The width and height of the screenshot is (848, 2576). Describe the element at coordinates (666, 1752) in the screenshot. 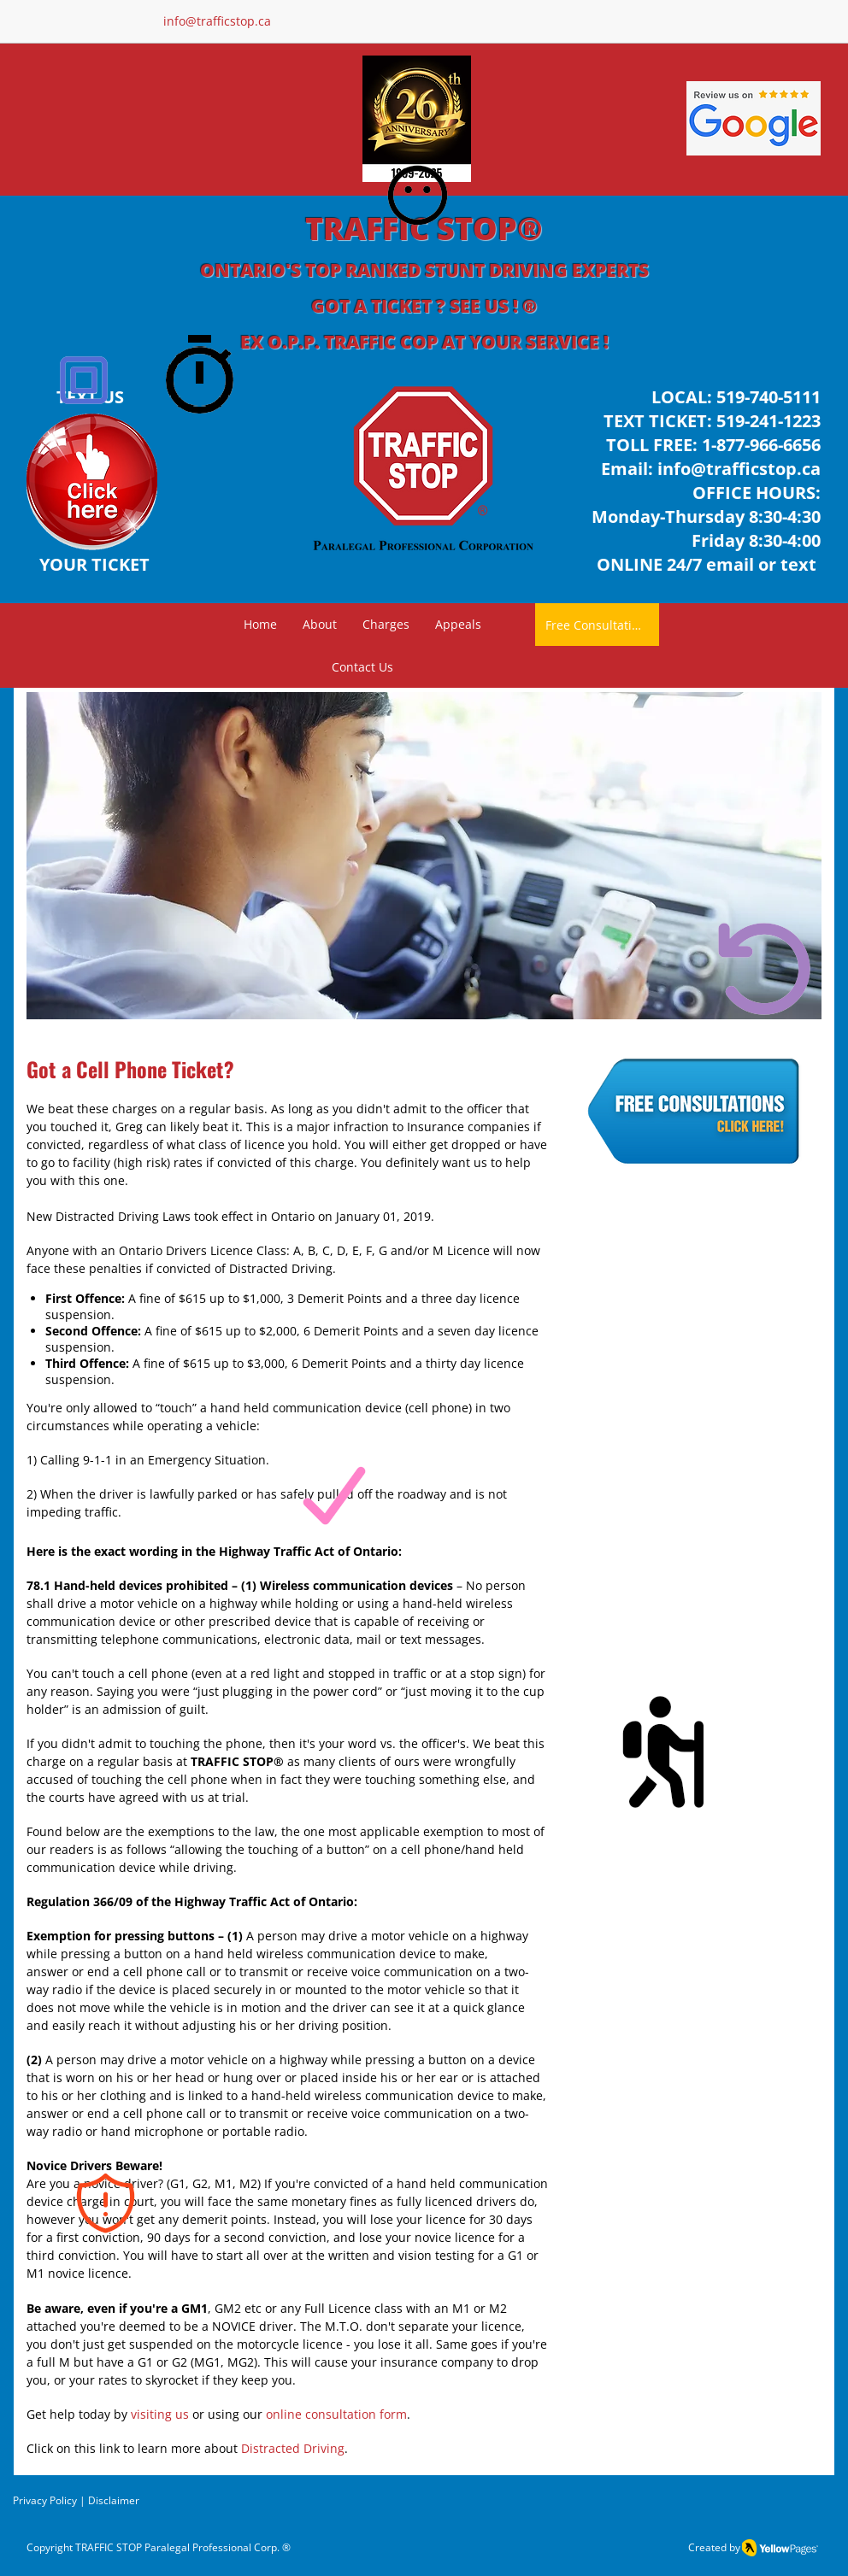

I see `access hiking trails or outdoor activities` at that location.